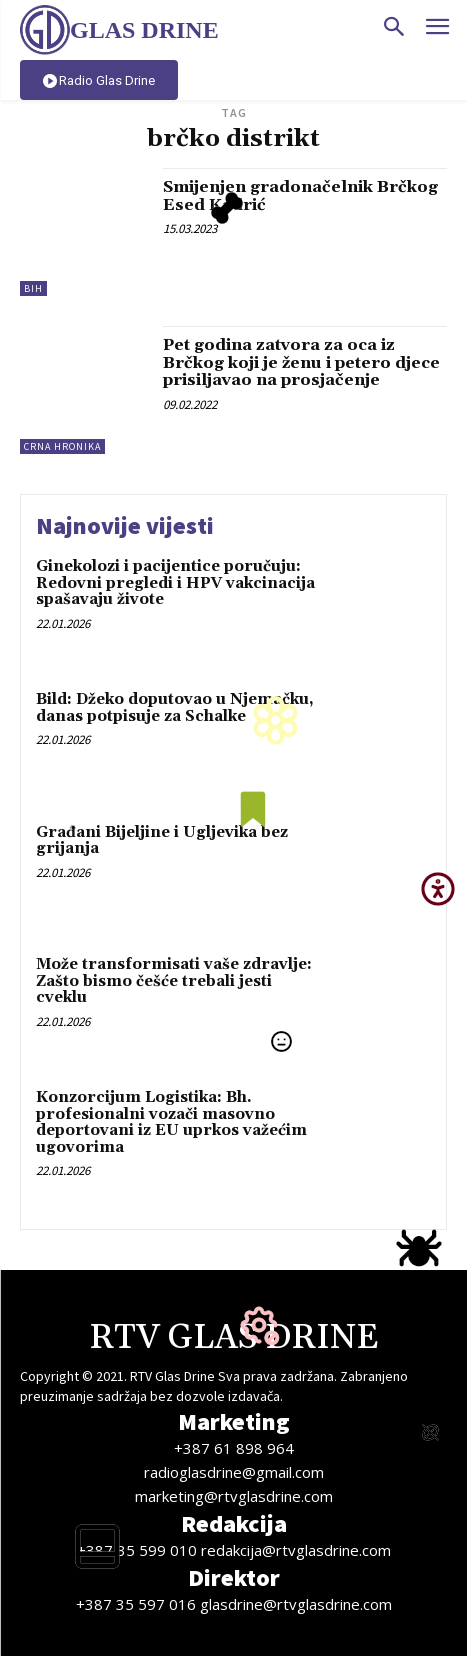  Describe the element at coordinates (97, 1546) in the screenshot. I see `toggle bottom navigation bar visibility` at that location.